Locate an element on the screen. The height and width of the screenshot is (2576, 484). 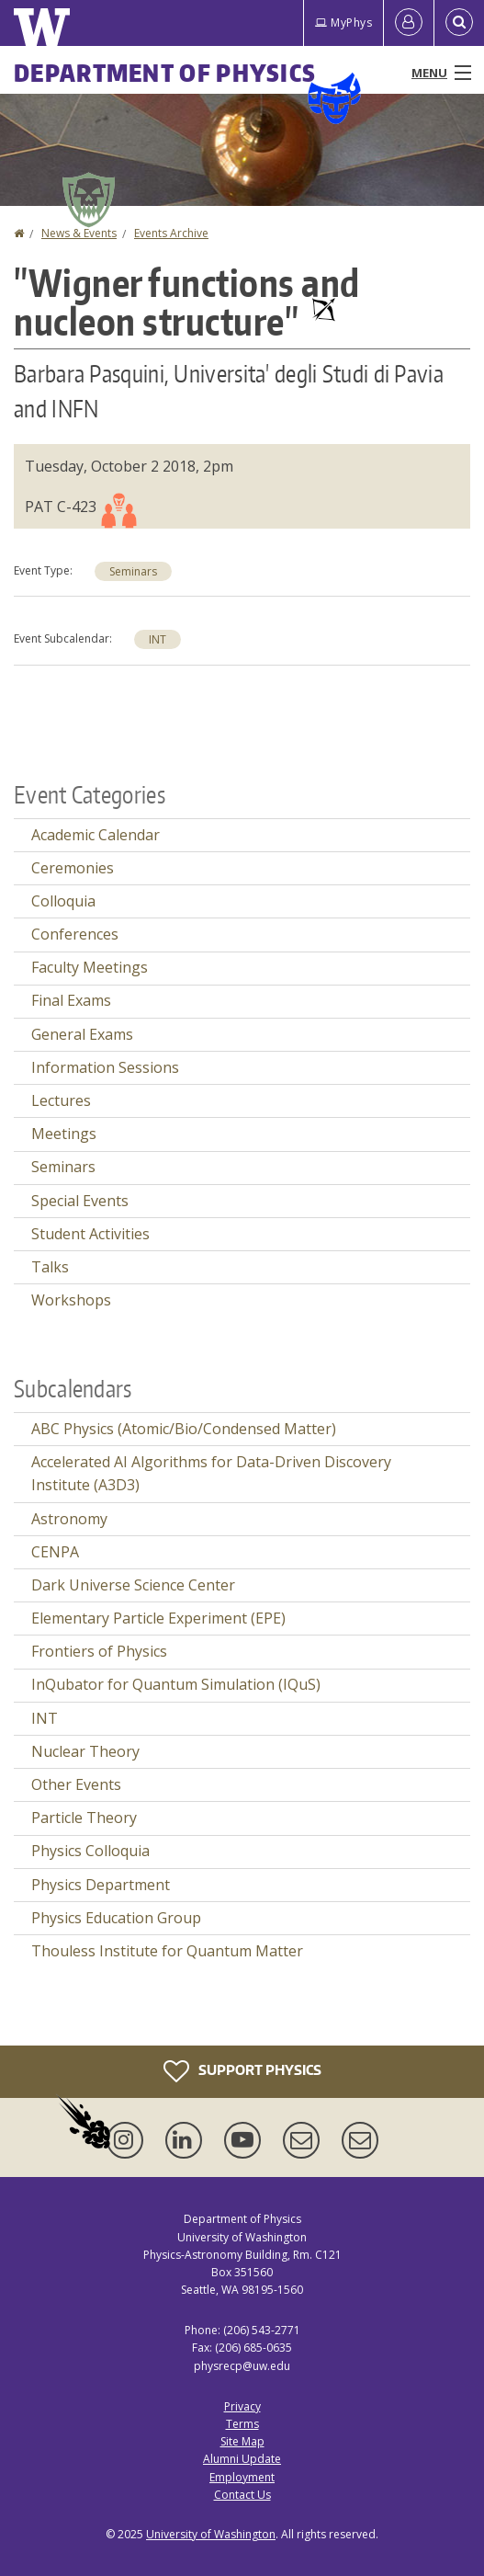
archery or ranged attack skill is located at coordinates (323, 309).